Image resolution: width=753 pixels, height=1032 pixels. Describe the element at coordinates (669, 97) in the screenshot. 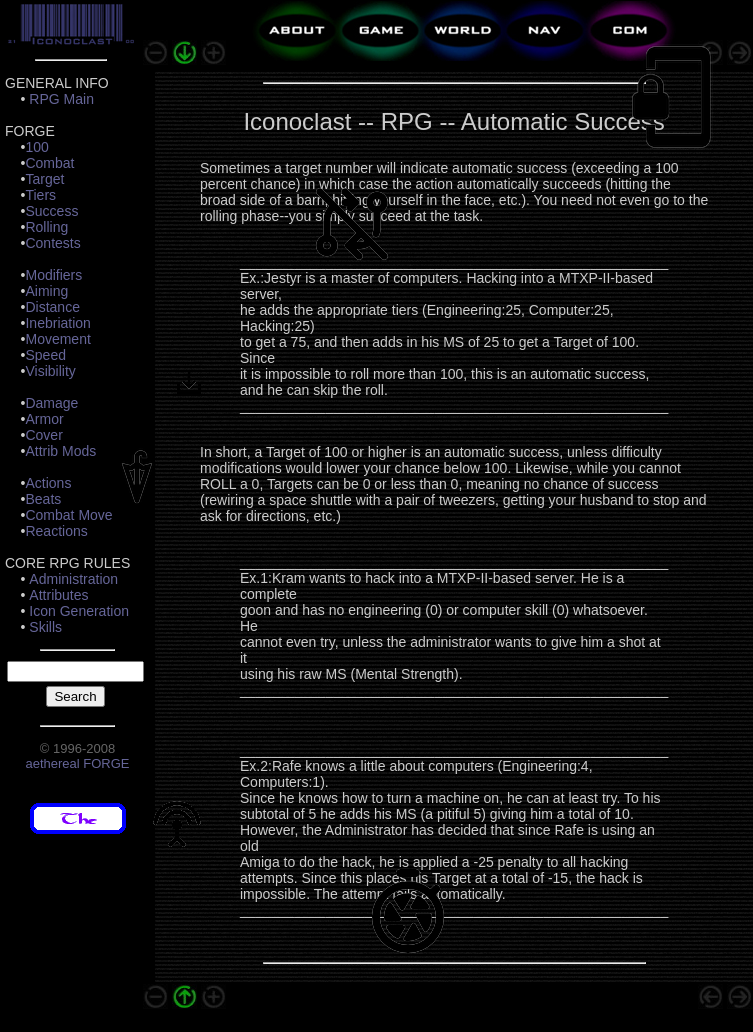

I see `enable device lock for linked phones` at that location.